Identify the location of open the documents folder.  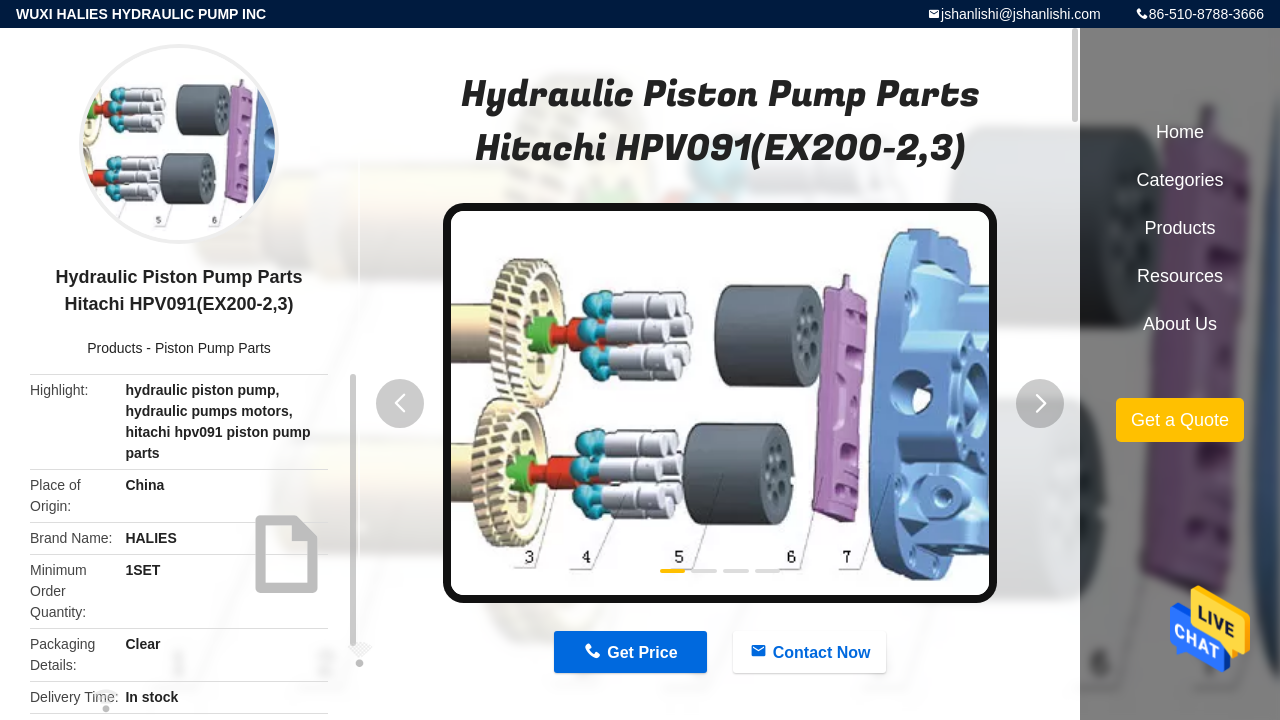
(286, 551).